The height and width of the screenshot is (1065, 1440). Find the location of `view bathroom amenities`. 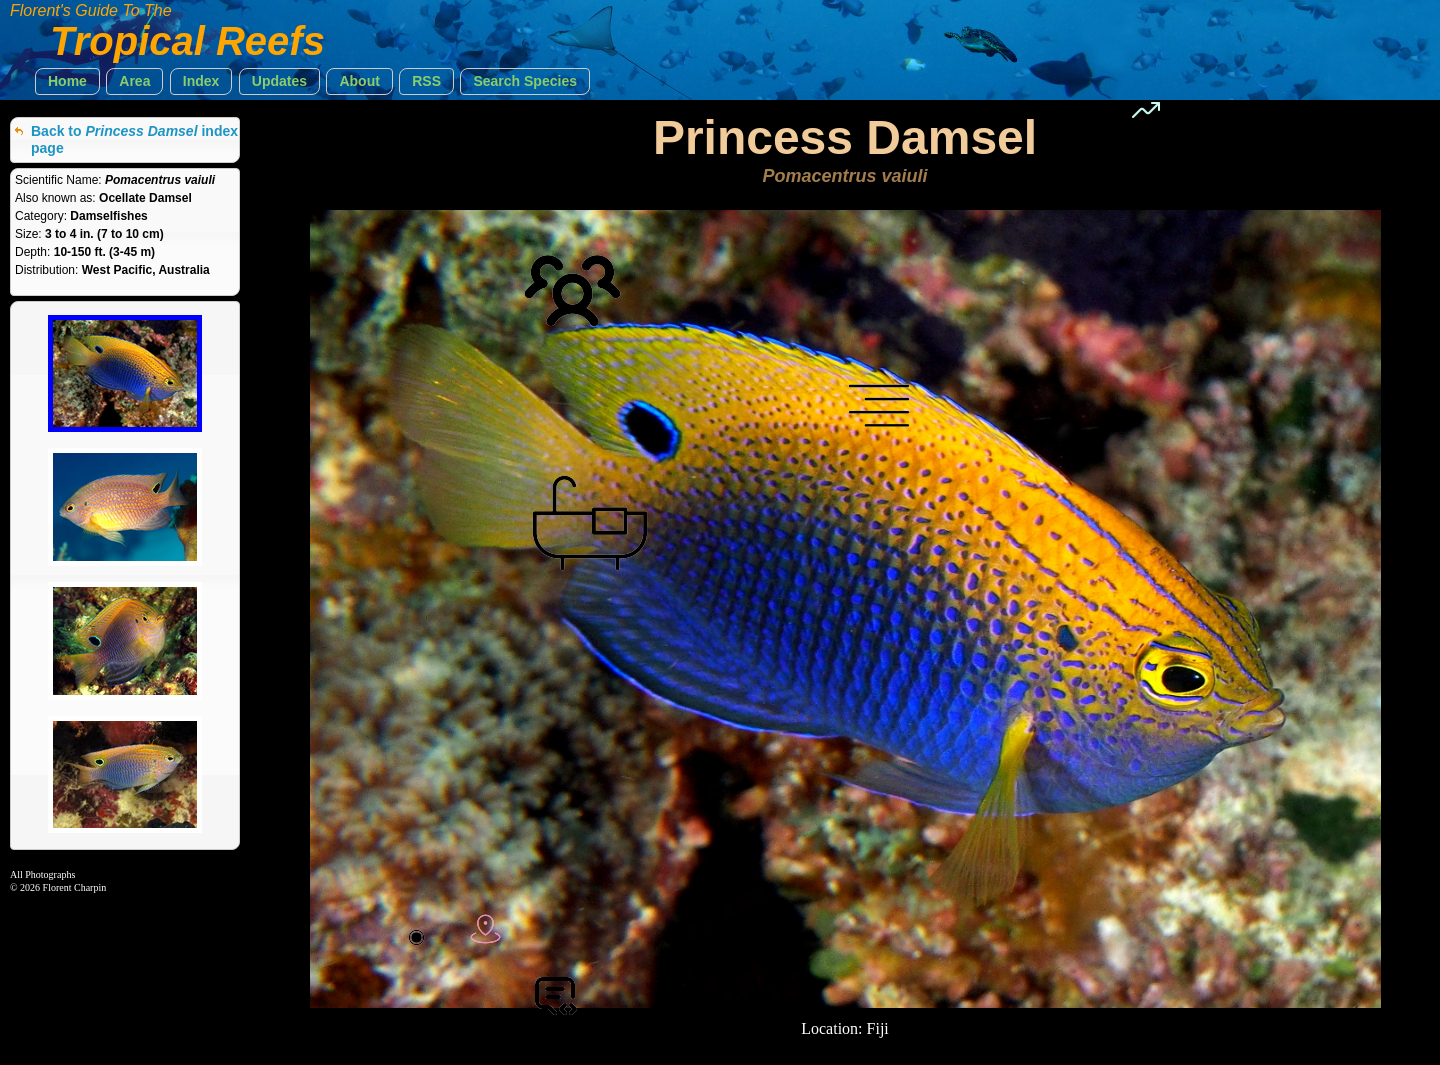

view bathroom amenities is located at coordinates (590, 525).